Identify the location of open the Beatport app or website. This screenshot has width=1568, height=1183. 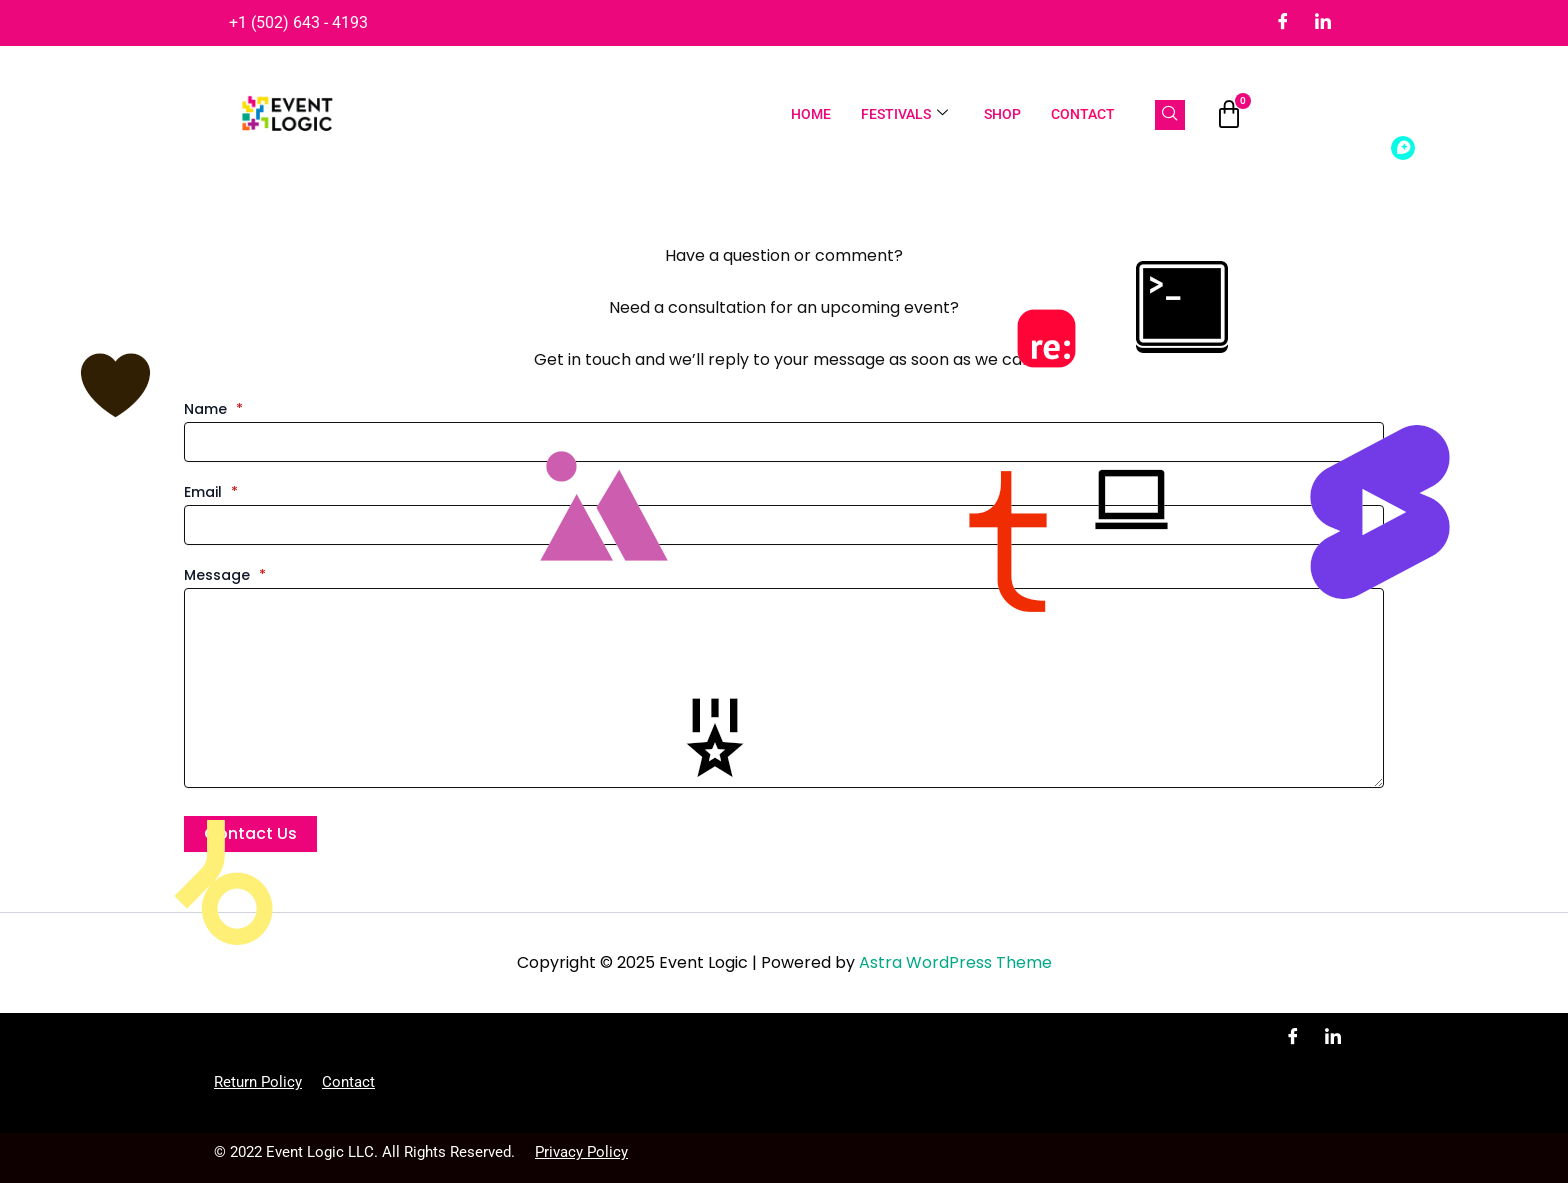
(223, 882).